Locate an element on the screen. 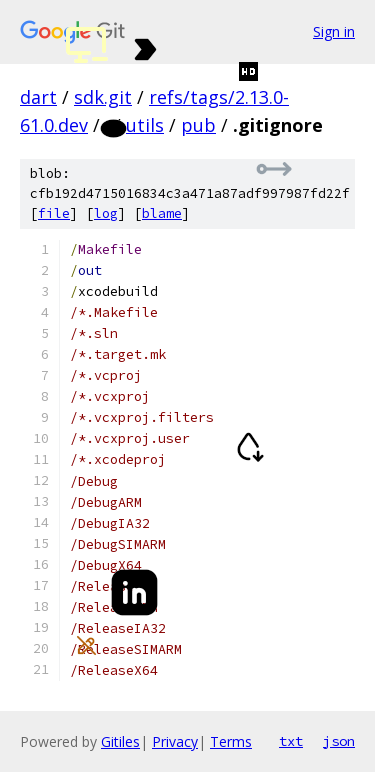  proceed to the next step is located at coordinates (274, 169).